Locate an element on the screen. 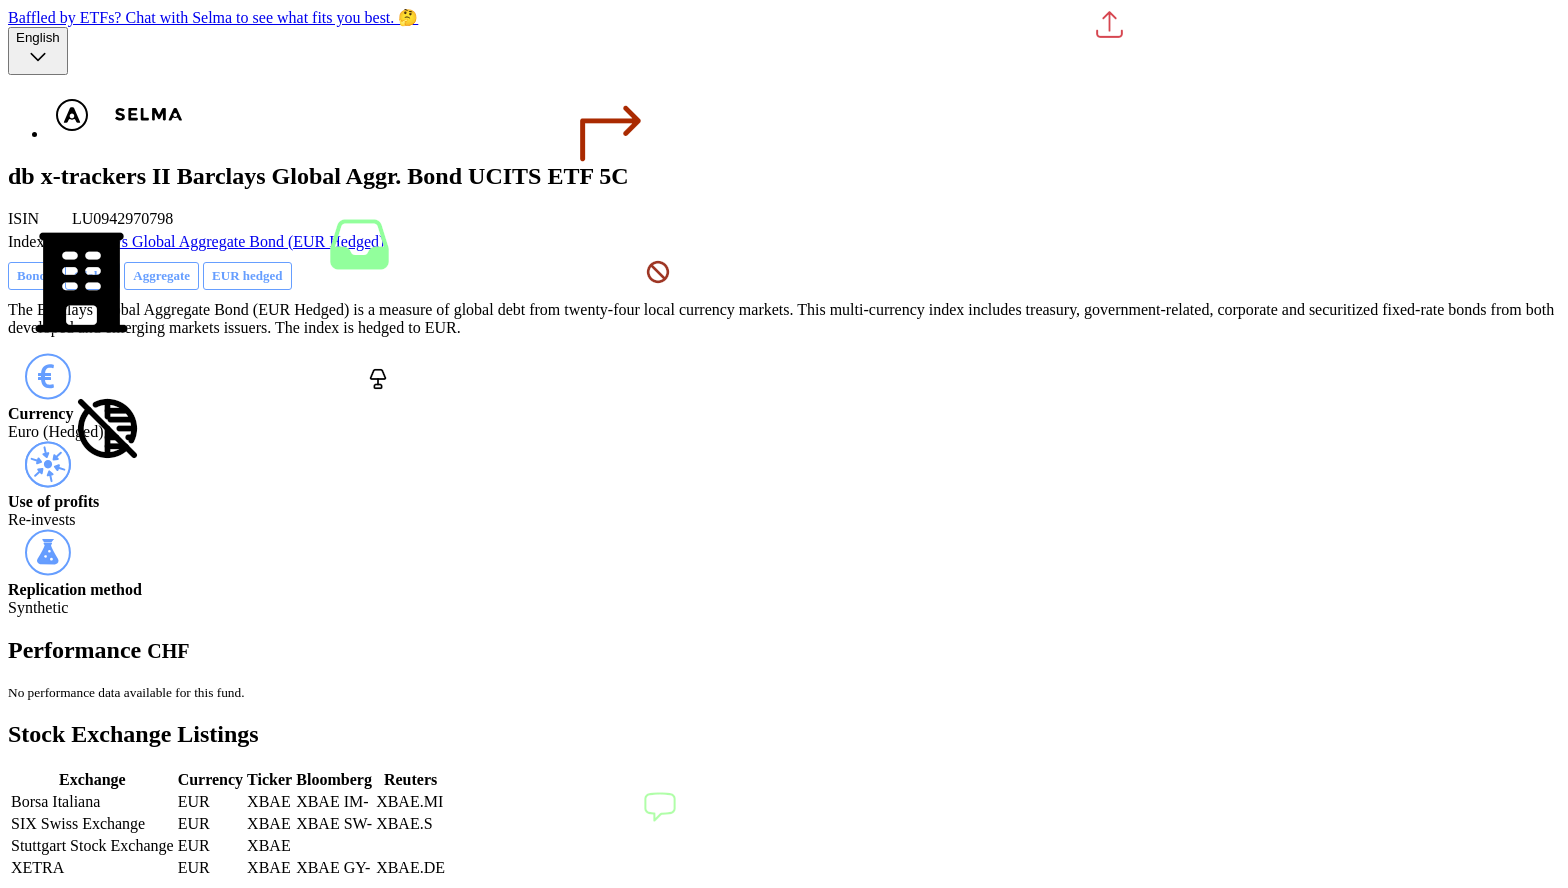 The height and width of the screenshot is (888, 1568). redirect or forward content is located at coordinates (610, 133).